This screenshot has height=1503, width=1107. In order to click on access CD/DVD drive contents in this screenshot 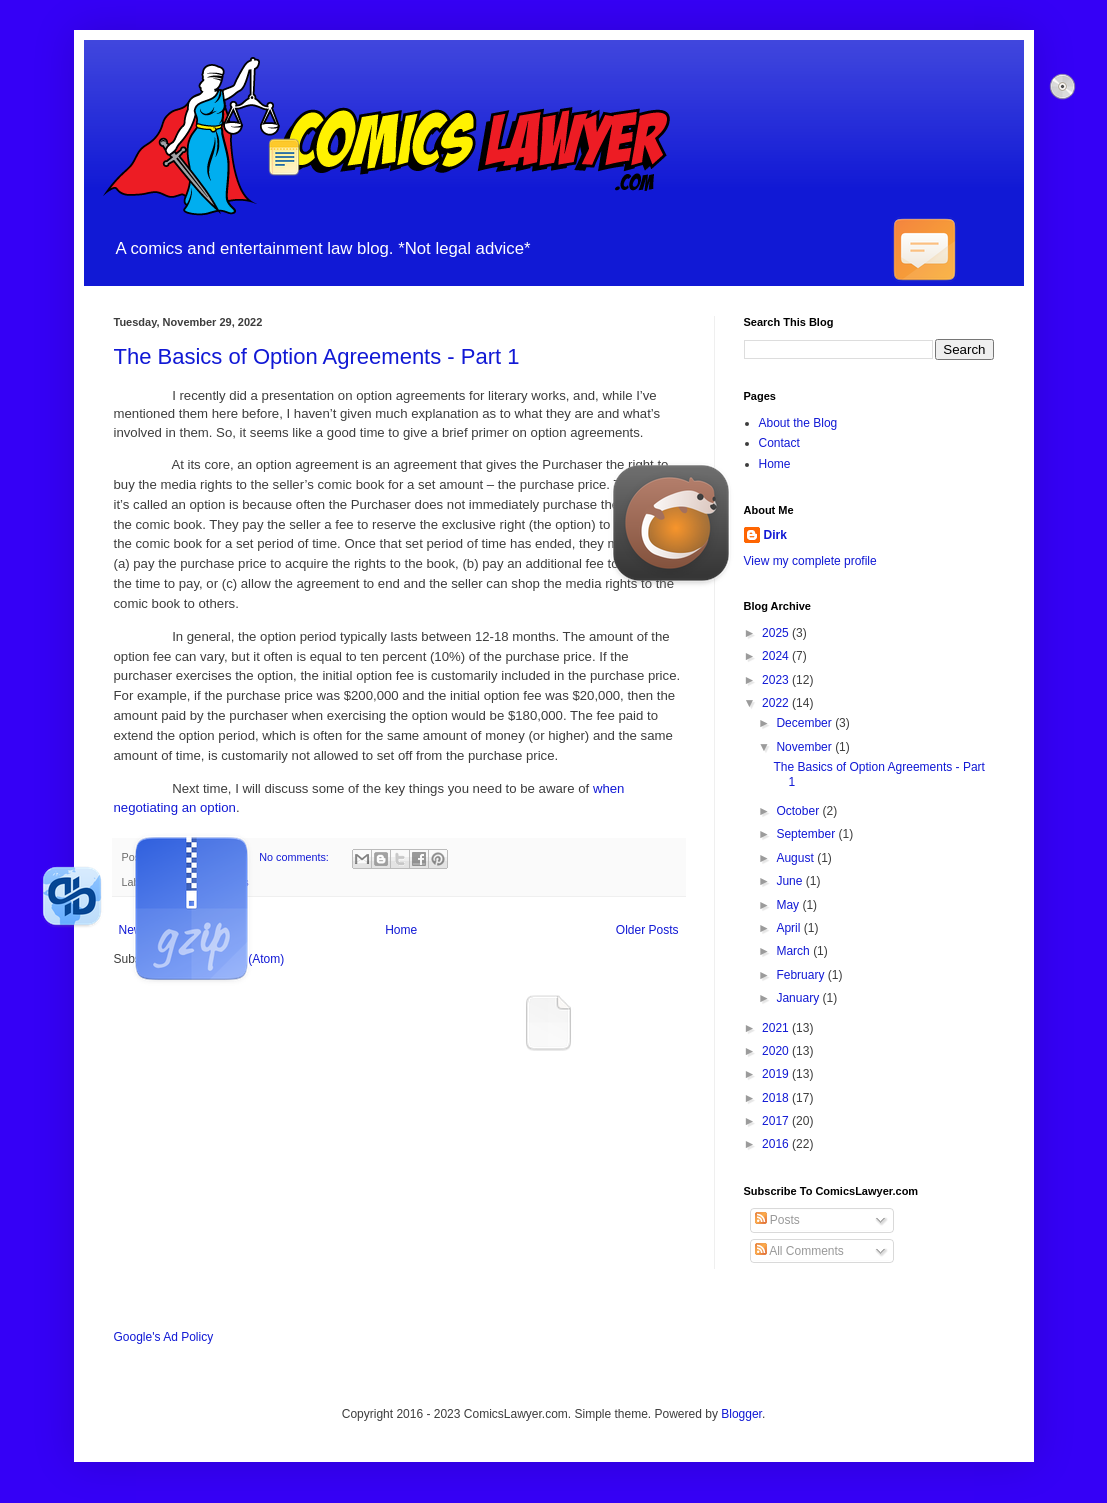, I will do `click(1062, 86)`.